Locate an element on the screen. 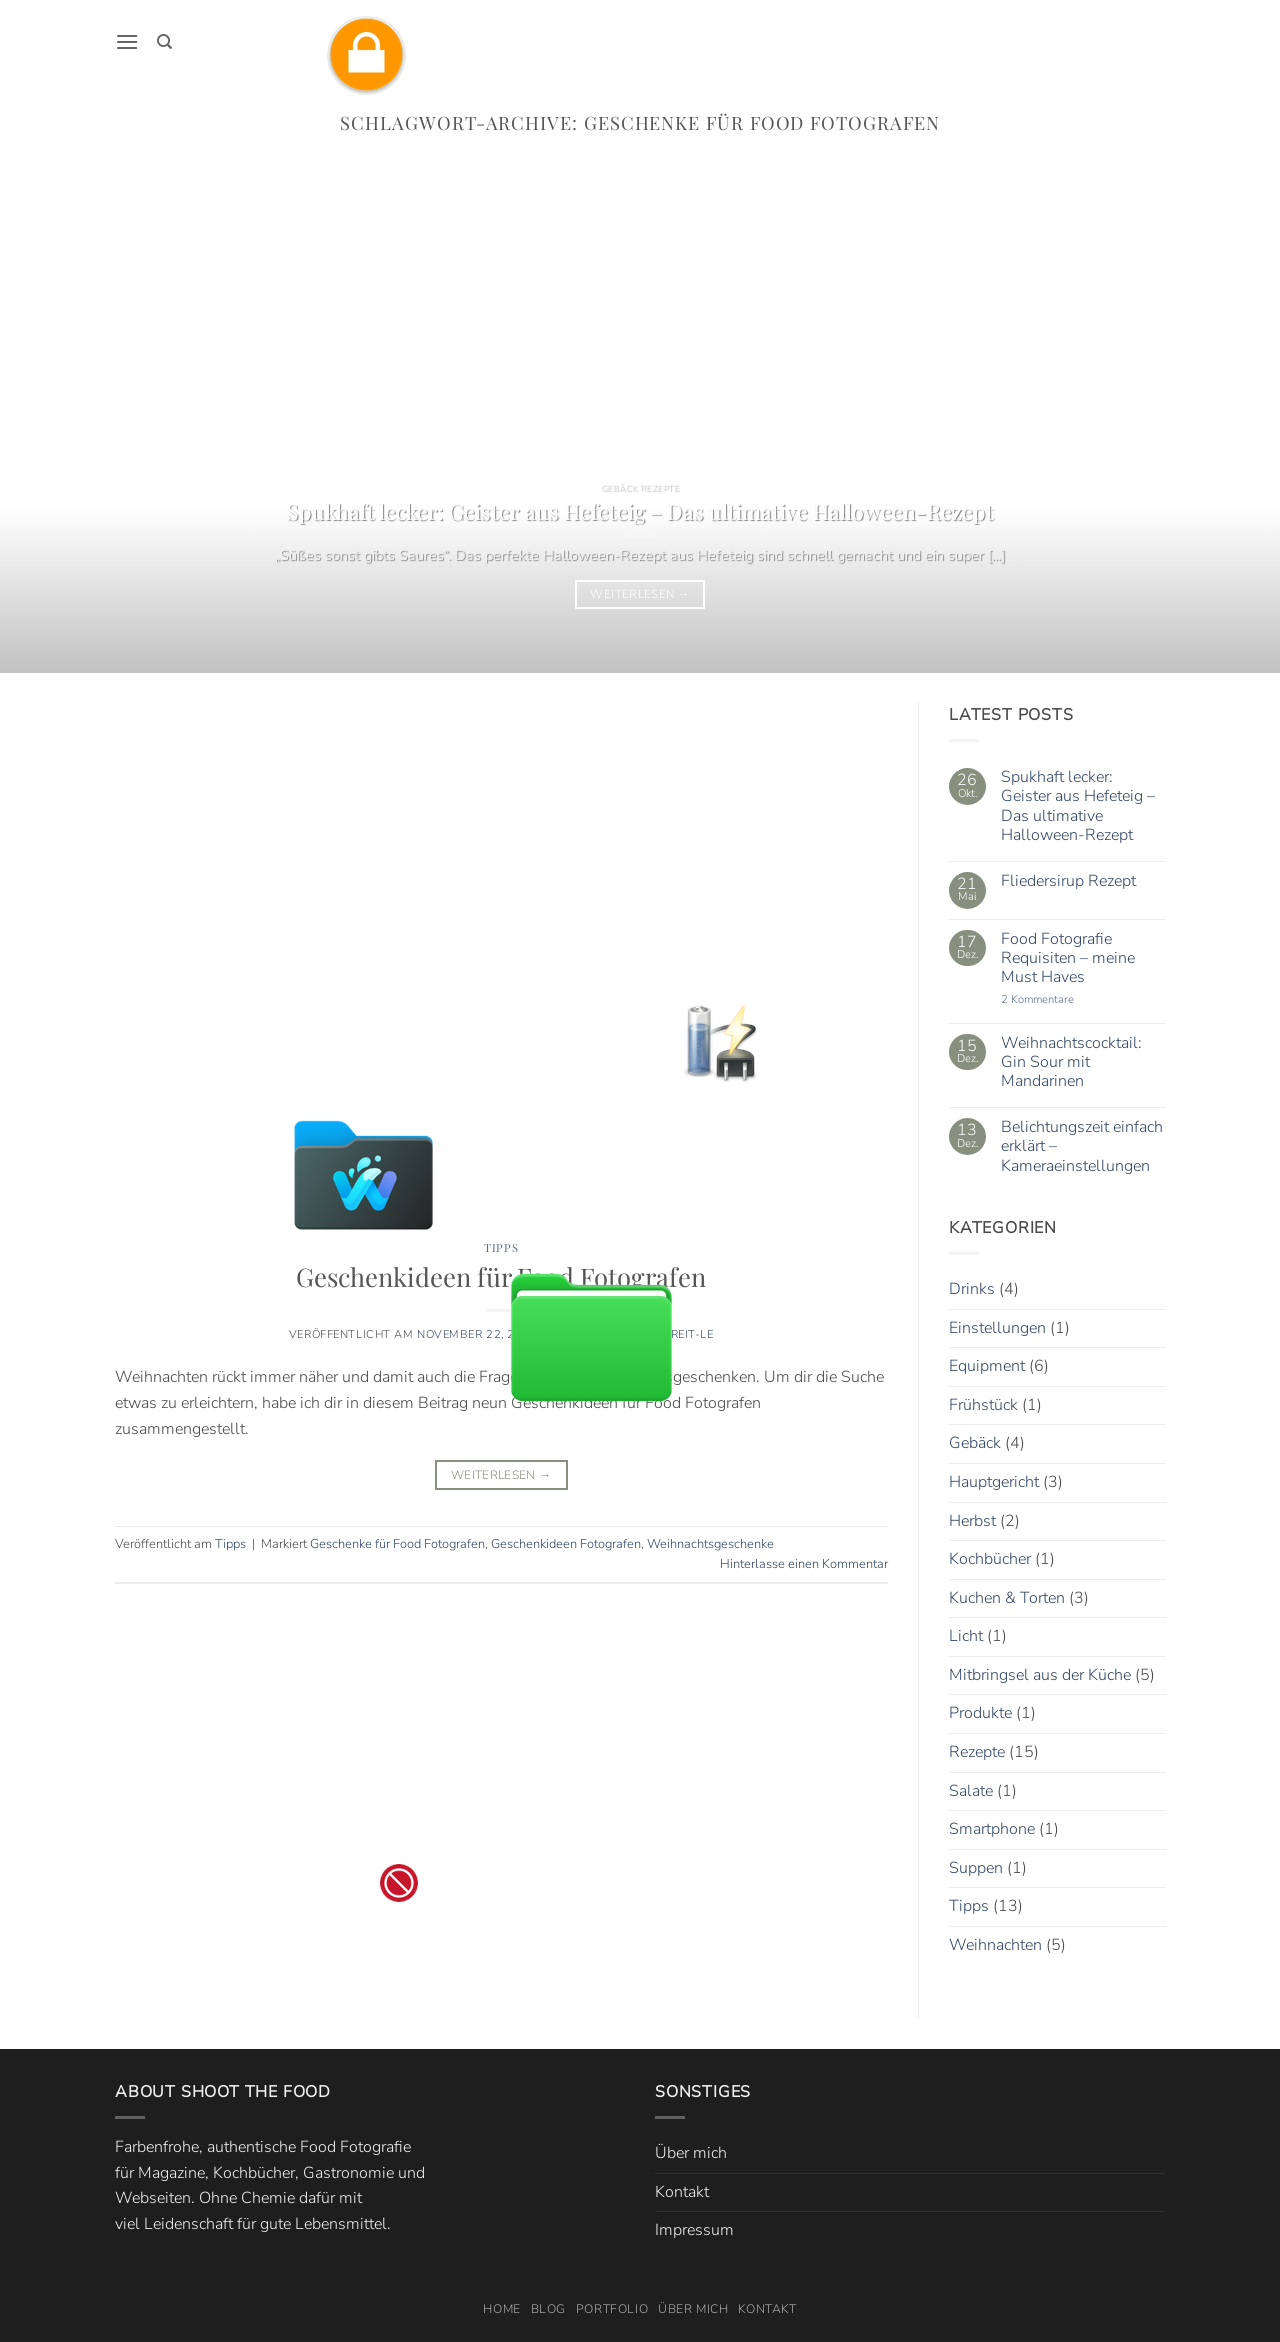 The height and width of the screenshot is (2342, 1280). open waterfox browser files folder is located at coordinates (363, 1179).